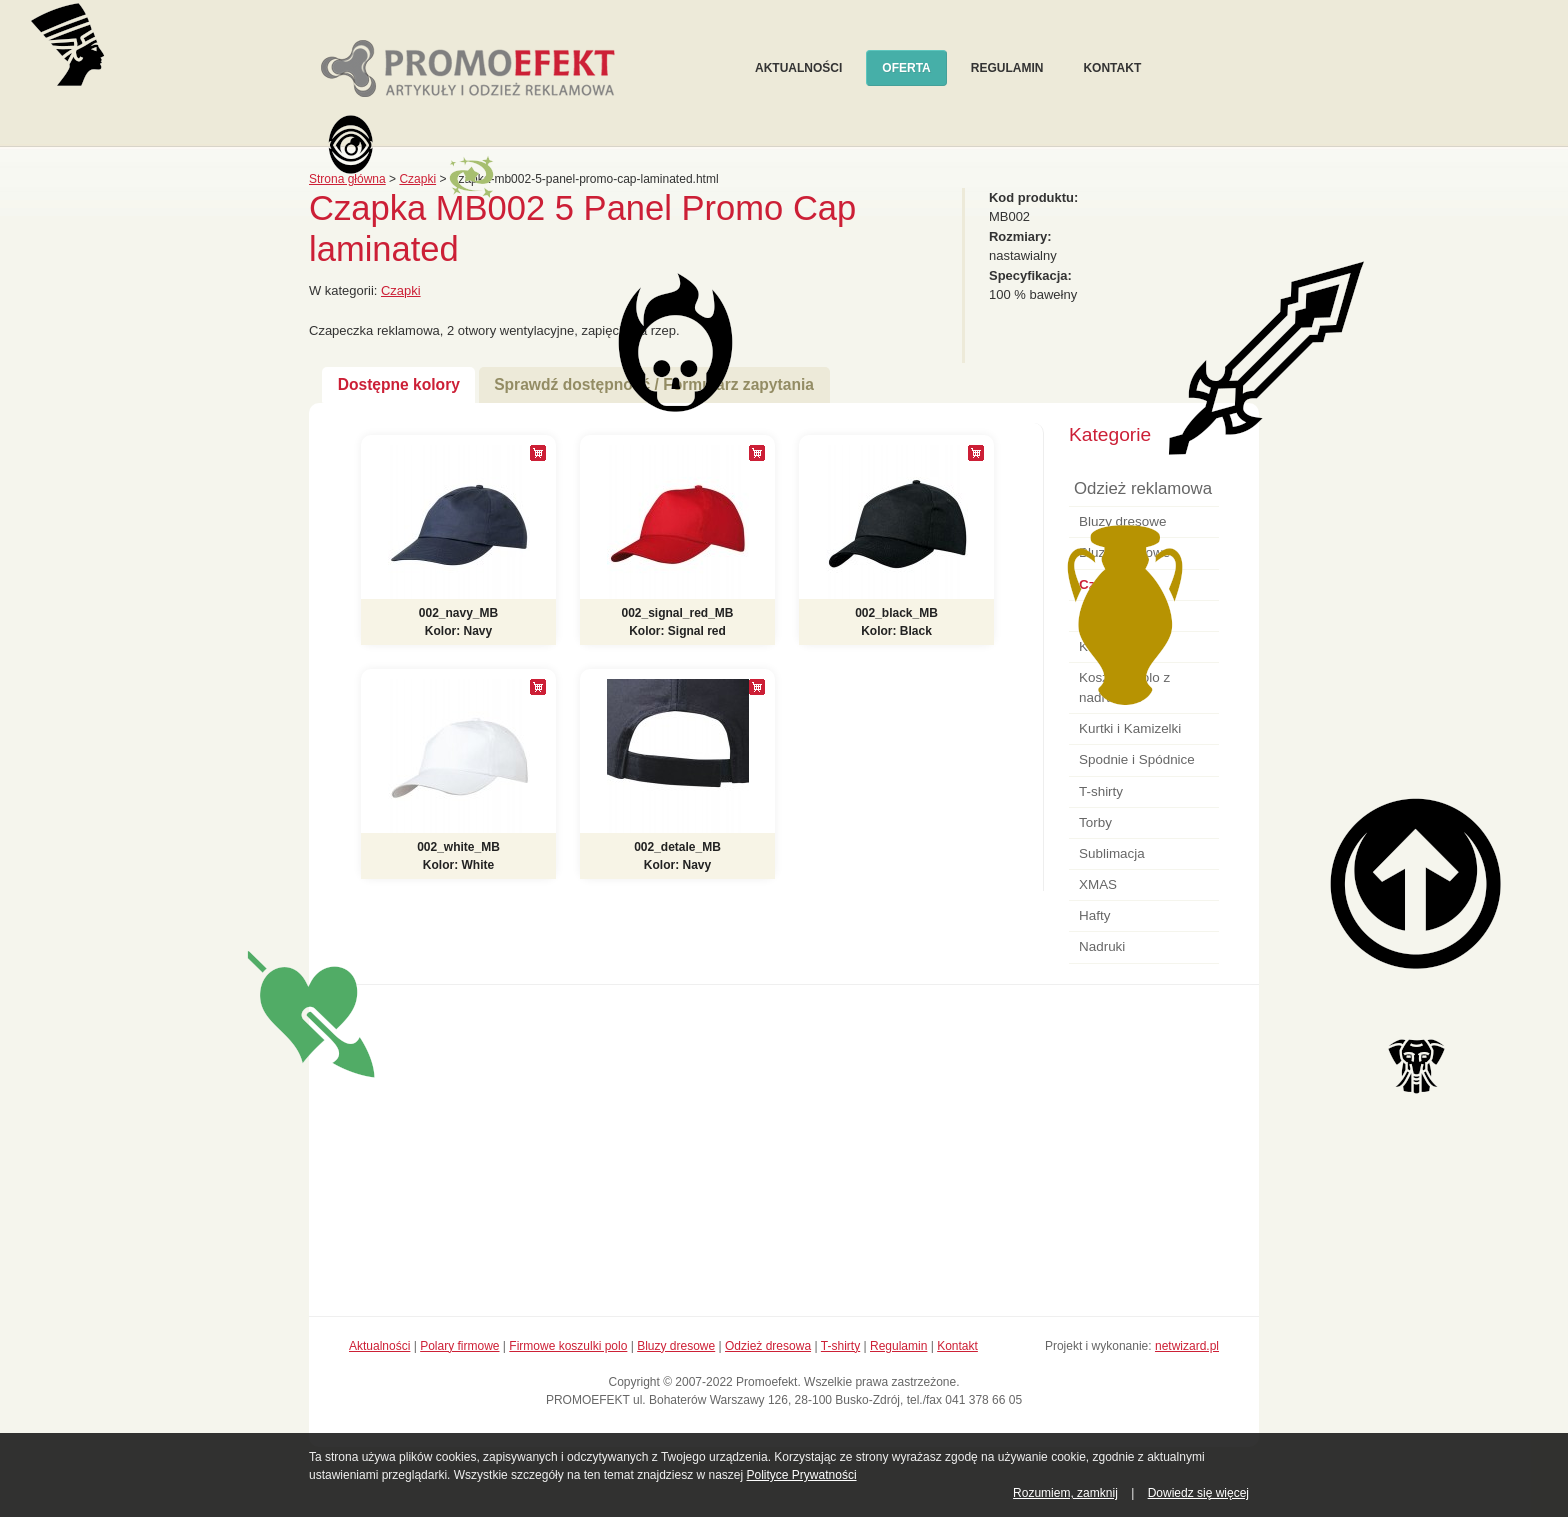 The width and height of the screenshot is (1568, 1517). What do you see at coordinates (1416, 885) in the screenshot?
I see `indicates north or upward direction in a game compass` at bounding box center [1416, 885].